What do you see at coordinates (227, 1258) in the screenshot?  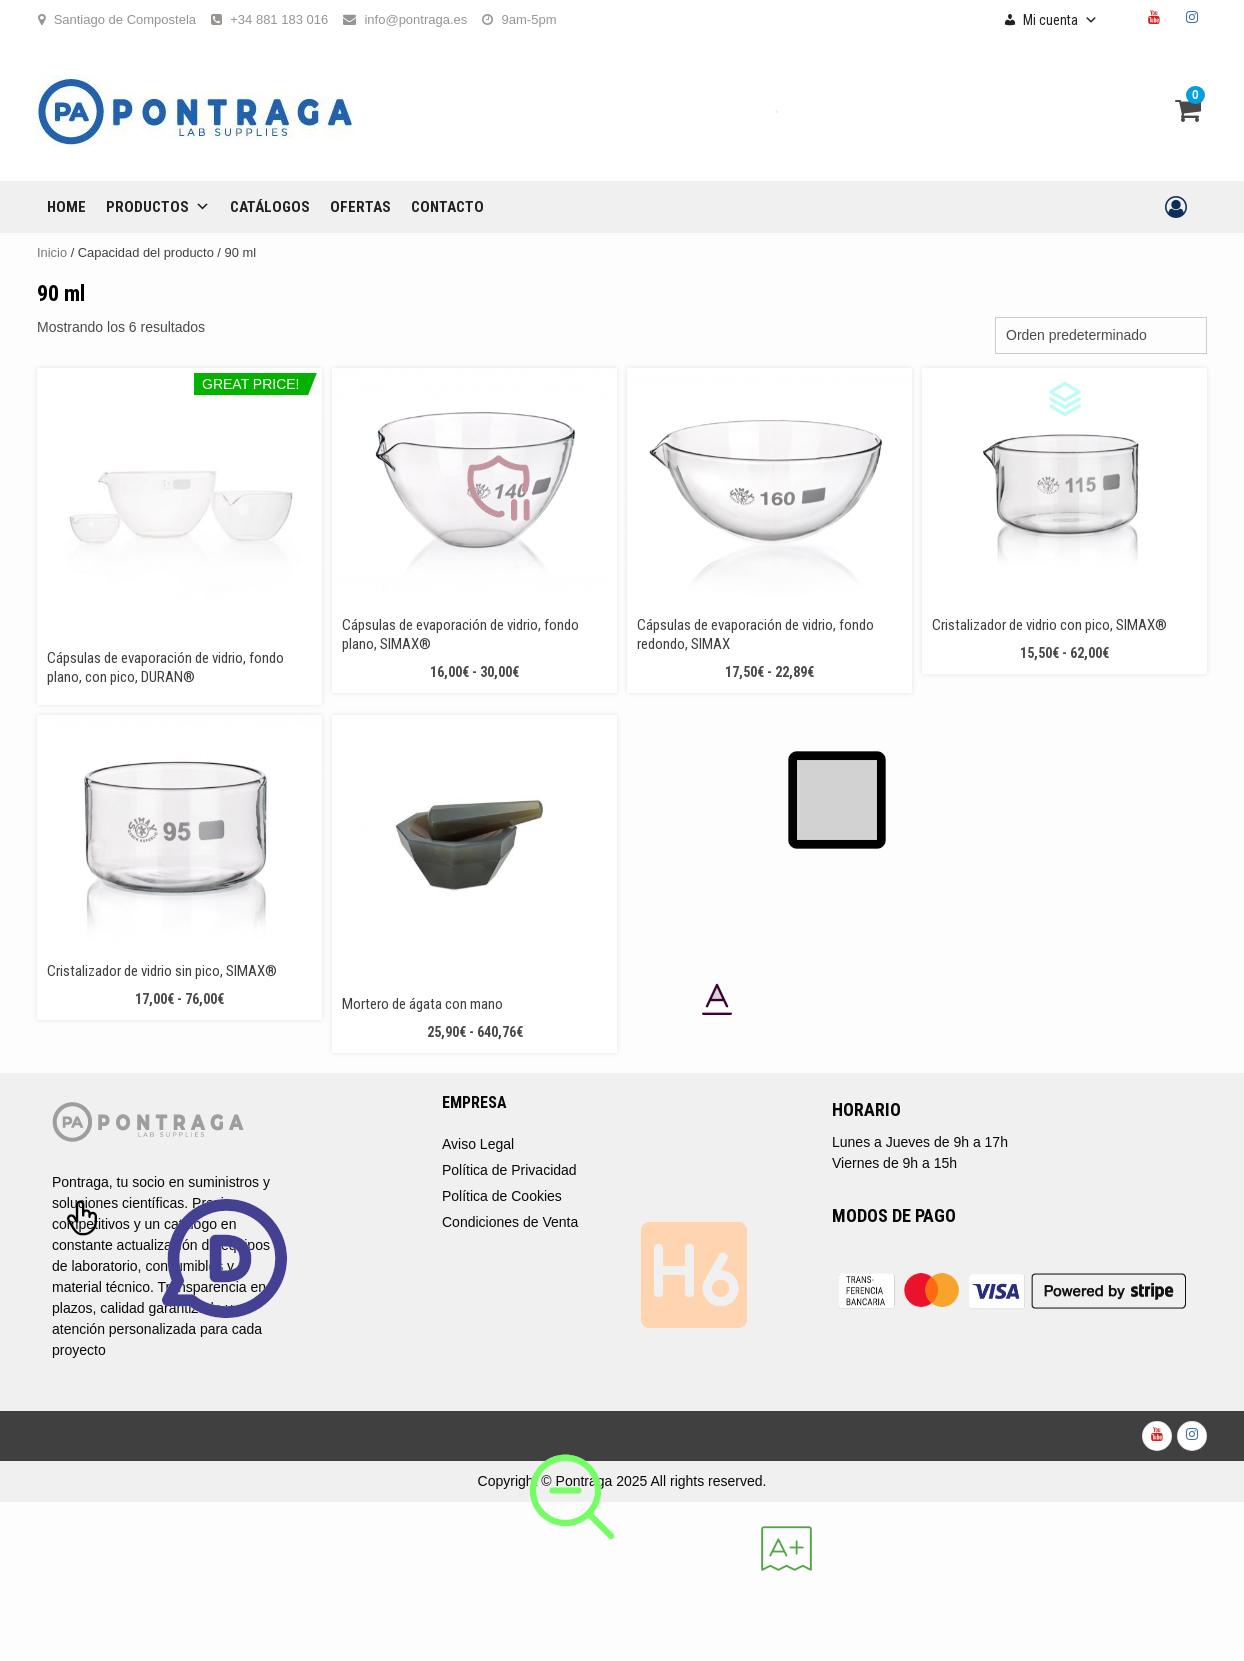 I see `disqus commenting platform logo` at bounding box center [227, 1258].